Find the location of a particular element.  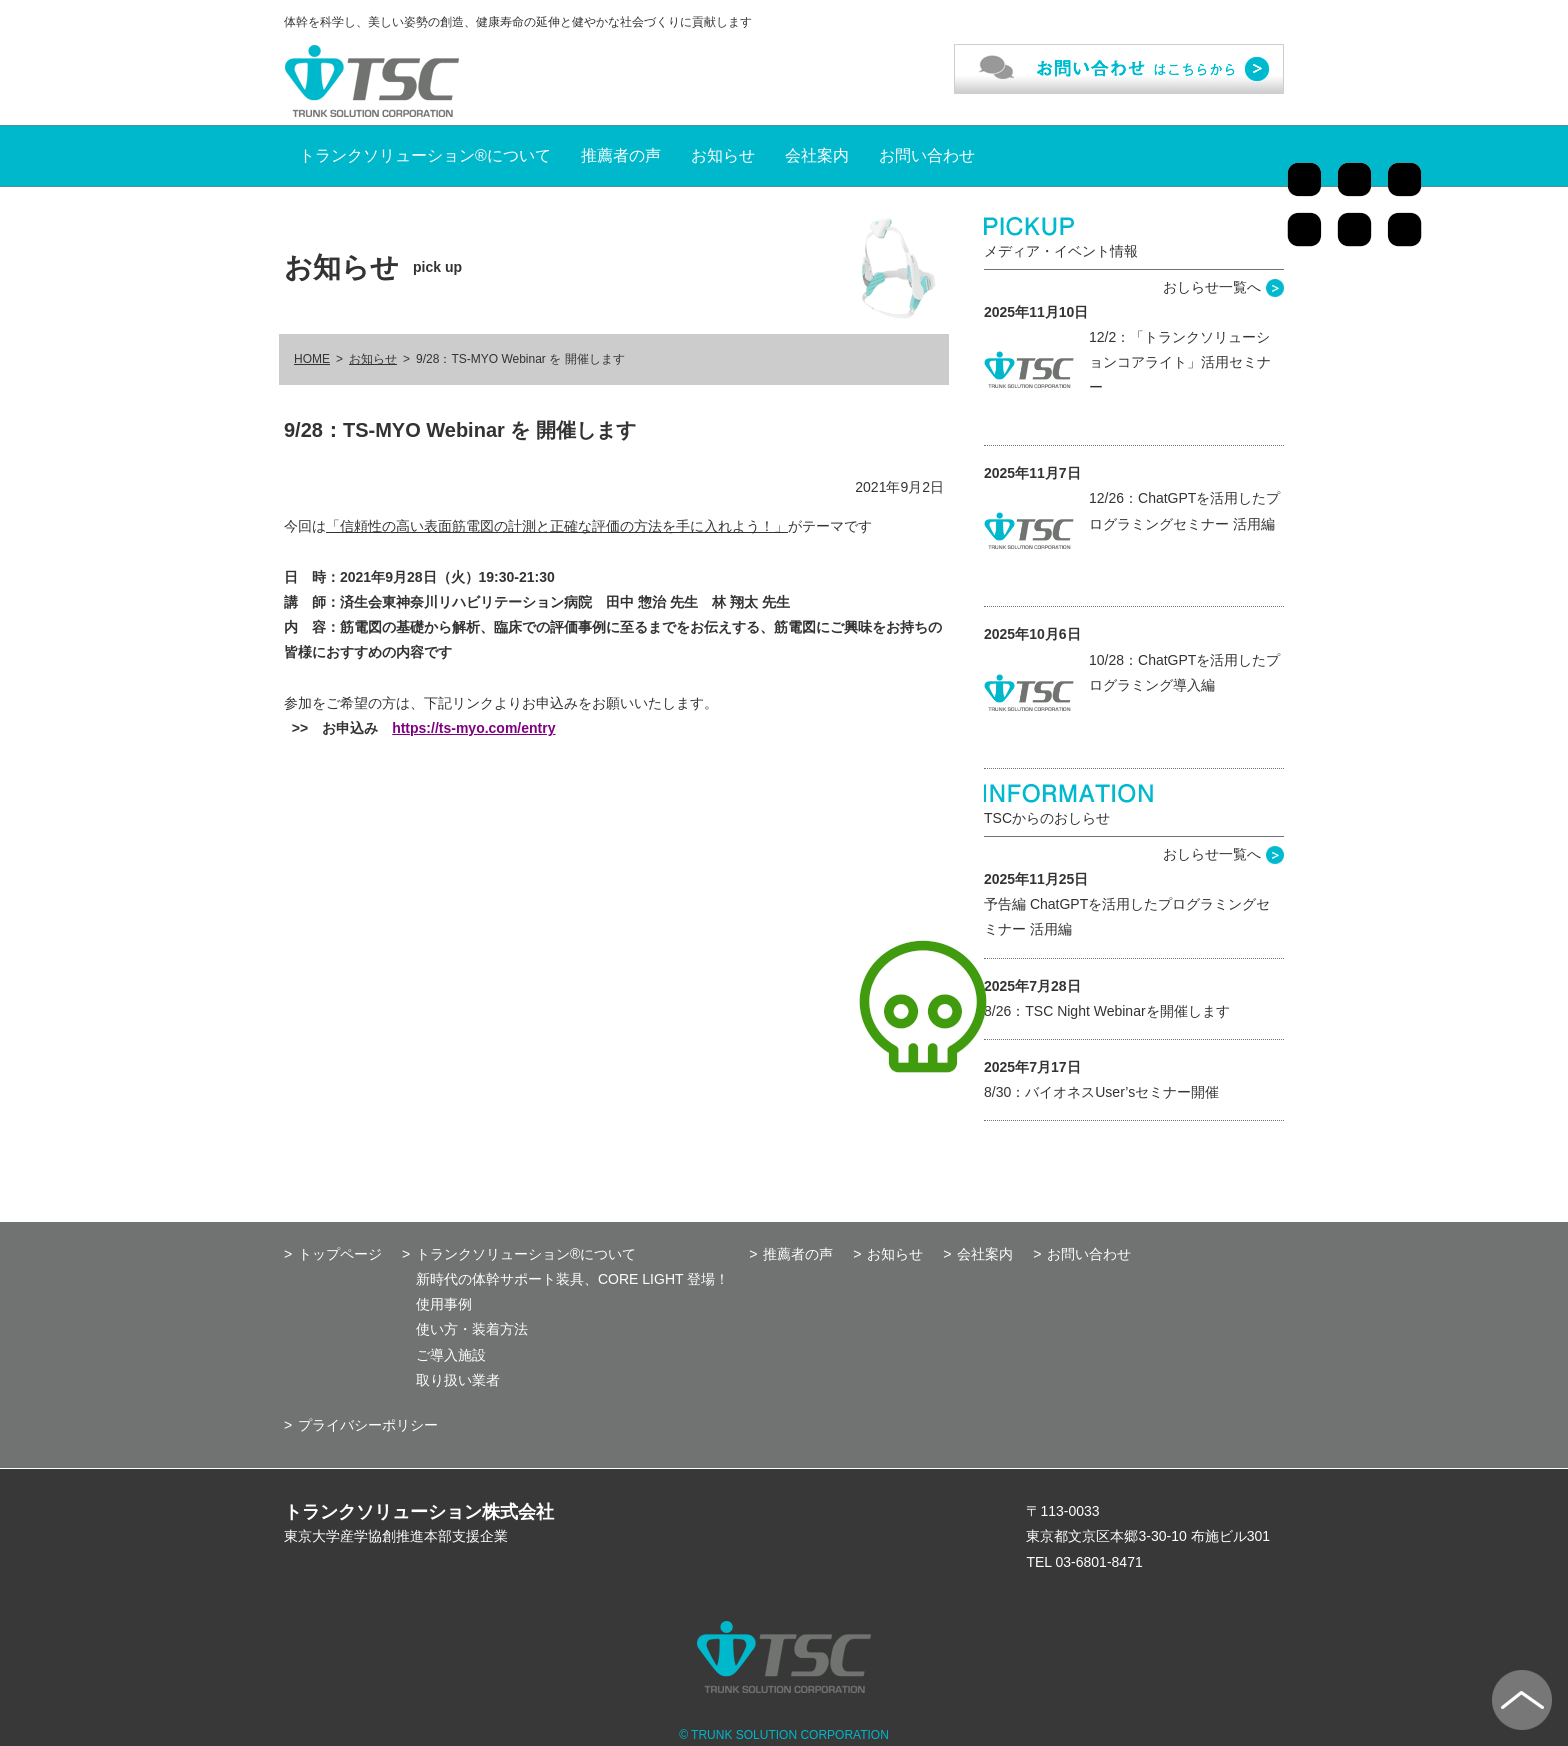

indicates danger or fatal error is located at coordinates (923, 1009).